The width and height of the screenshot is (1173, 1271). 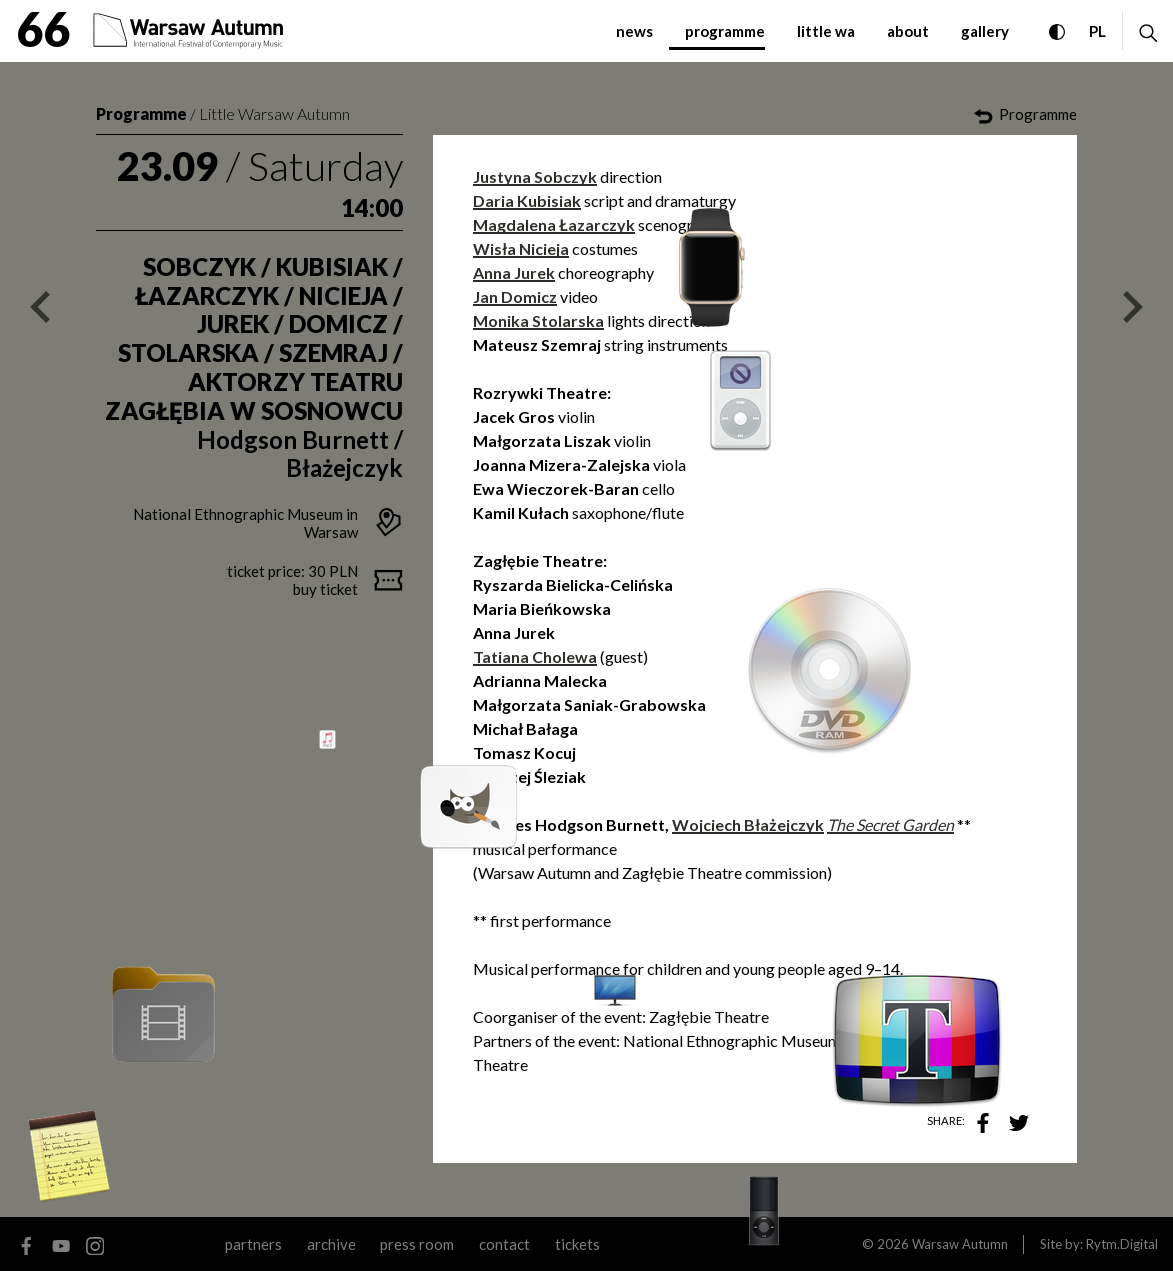 I want to click on open a GIMP image file, so click(x=468, y=803).